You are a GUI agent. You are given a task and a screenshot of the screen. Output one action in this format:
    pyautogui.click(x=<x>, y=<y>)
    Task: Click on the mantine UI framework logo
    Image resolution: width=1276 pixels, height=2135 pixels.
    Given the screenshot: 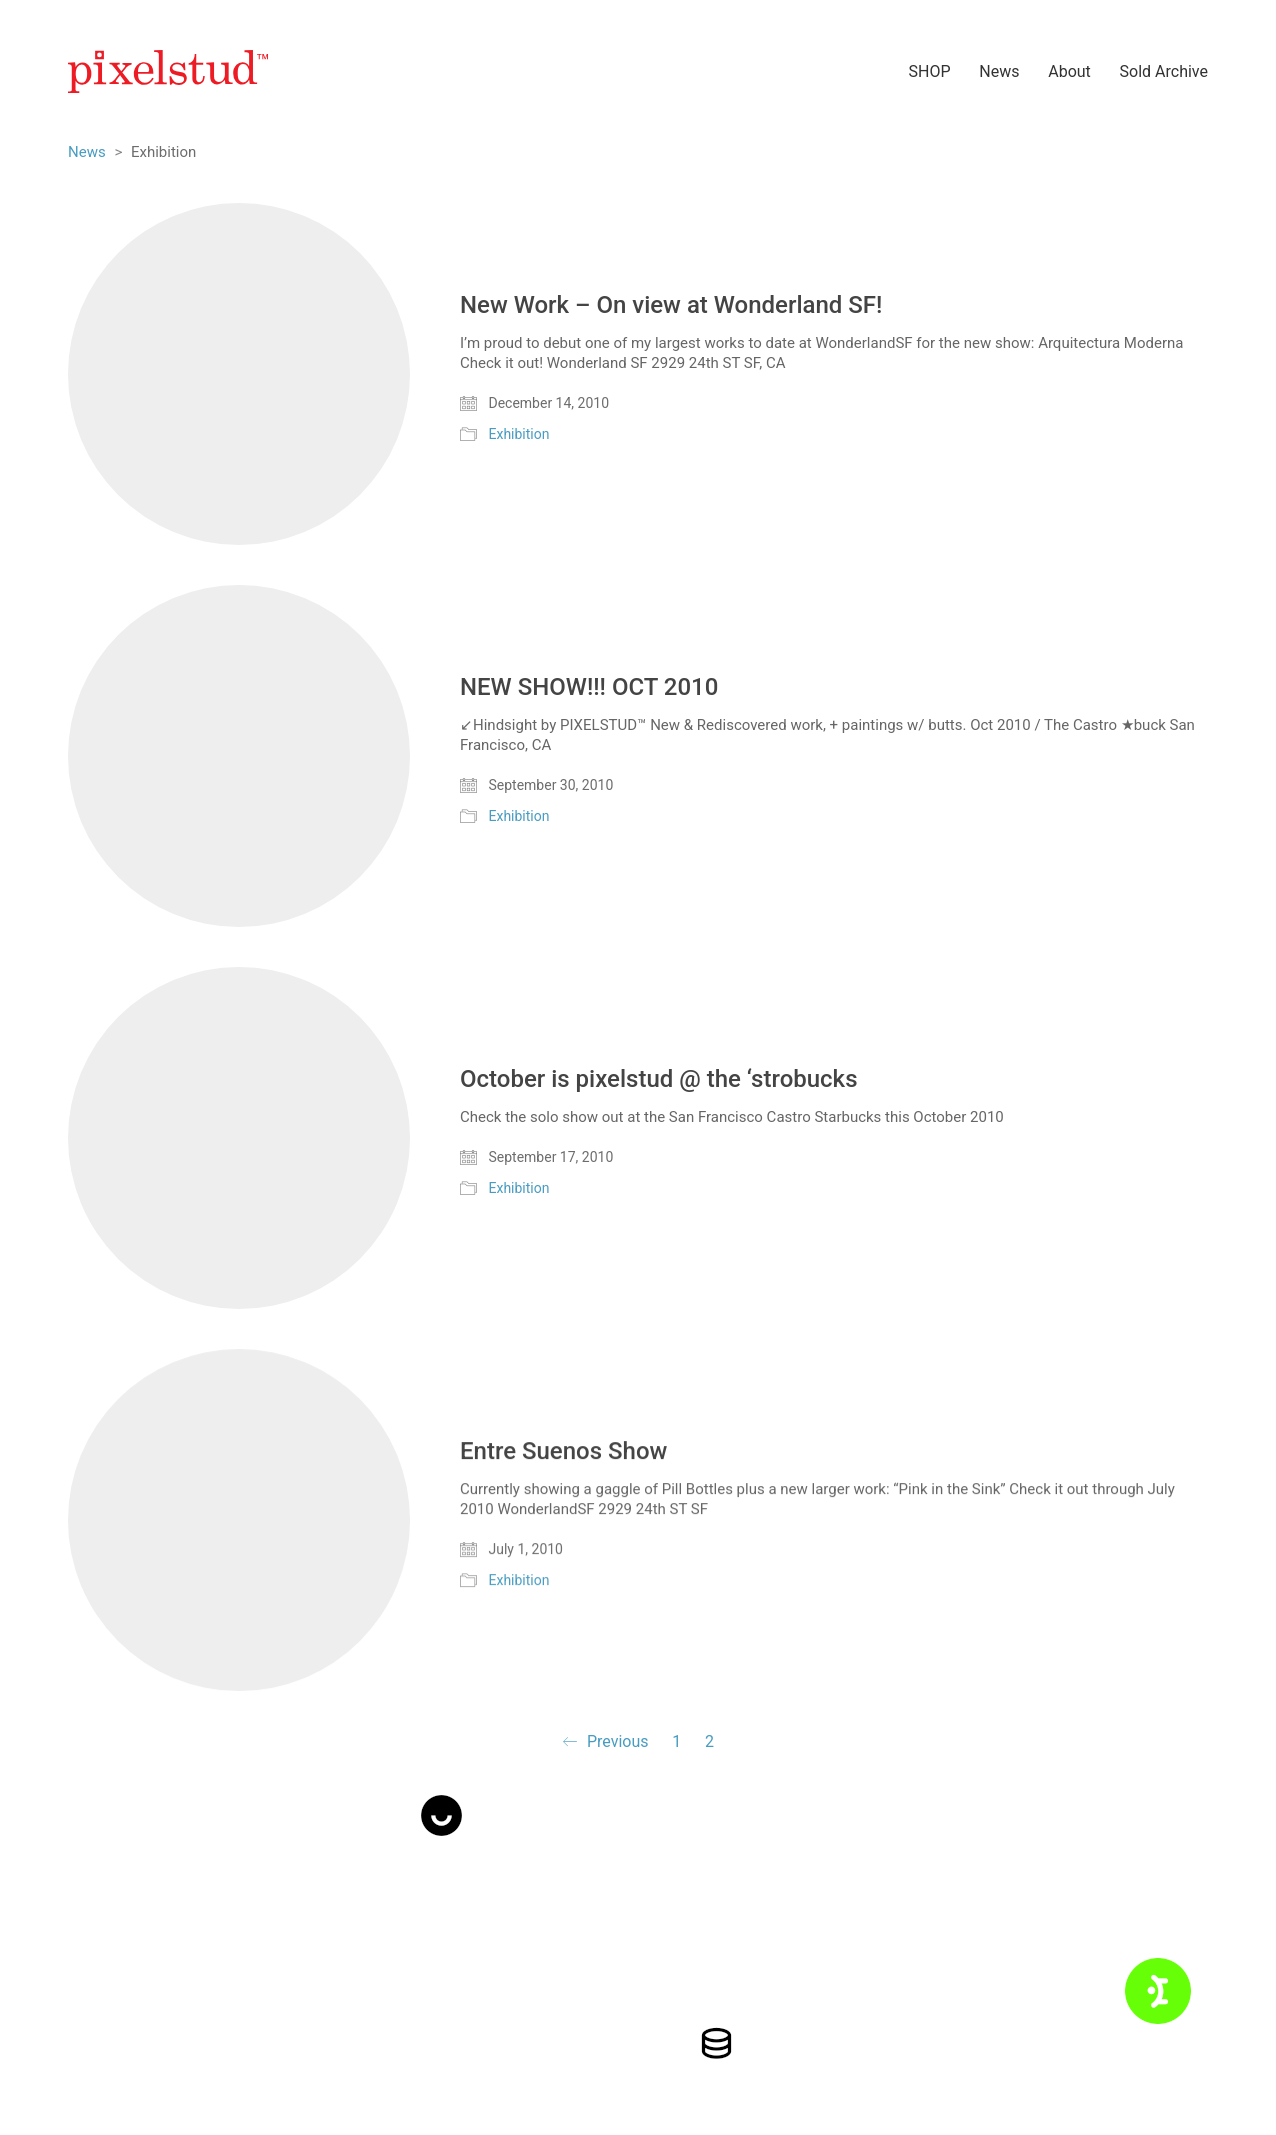 What is the action you would take?
    pyautogui.click(x=1158, y=1991)
    